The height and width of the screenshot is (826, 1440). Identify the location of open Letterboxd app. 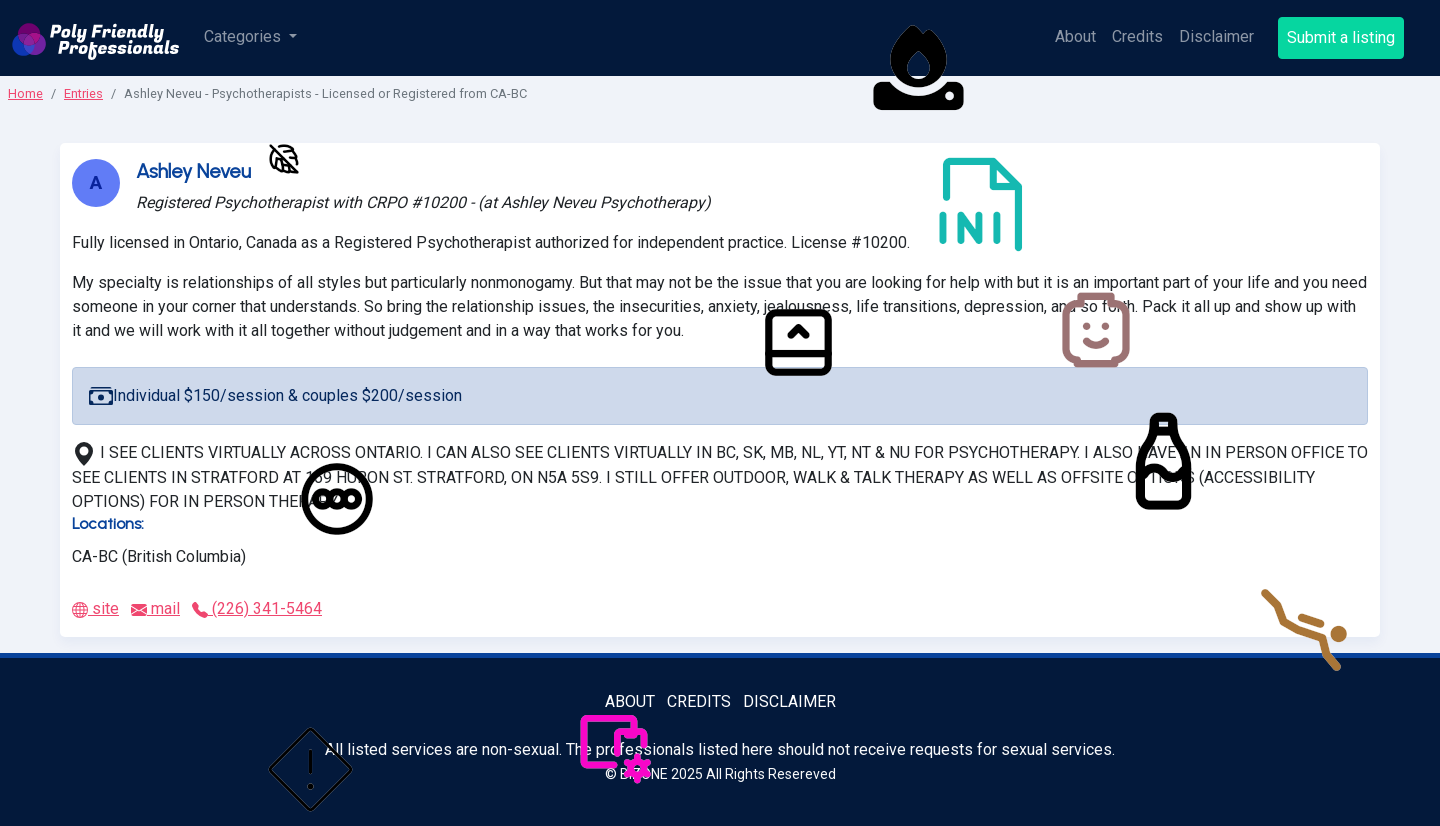
(337, 499).